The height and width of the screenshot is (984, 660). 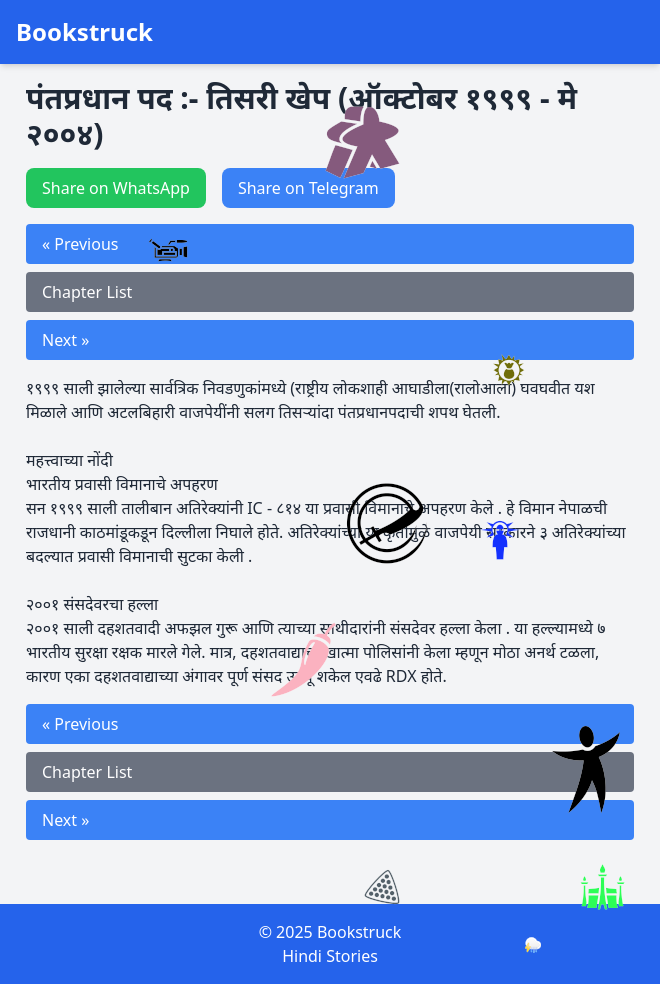 What do you see at coordinates (586, 769) in the screenshot?
I see `indicates body awareness or wellness features` at bounding box center [586, 769].